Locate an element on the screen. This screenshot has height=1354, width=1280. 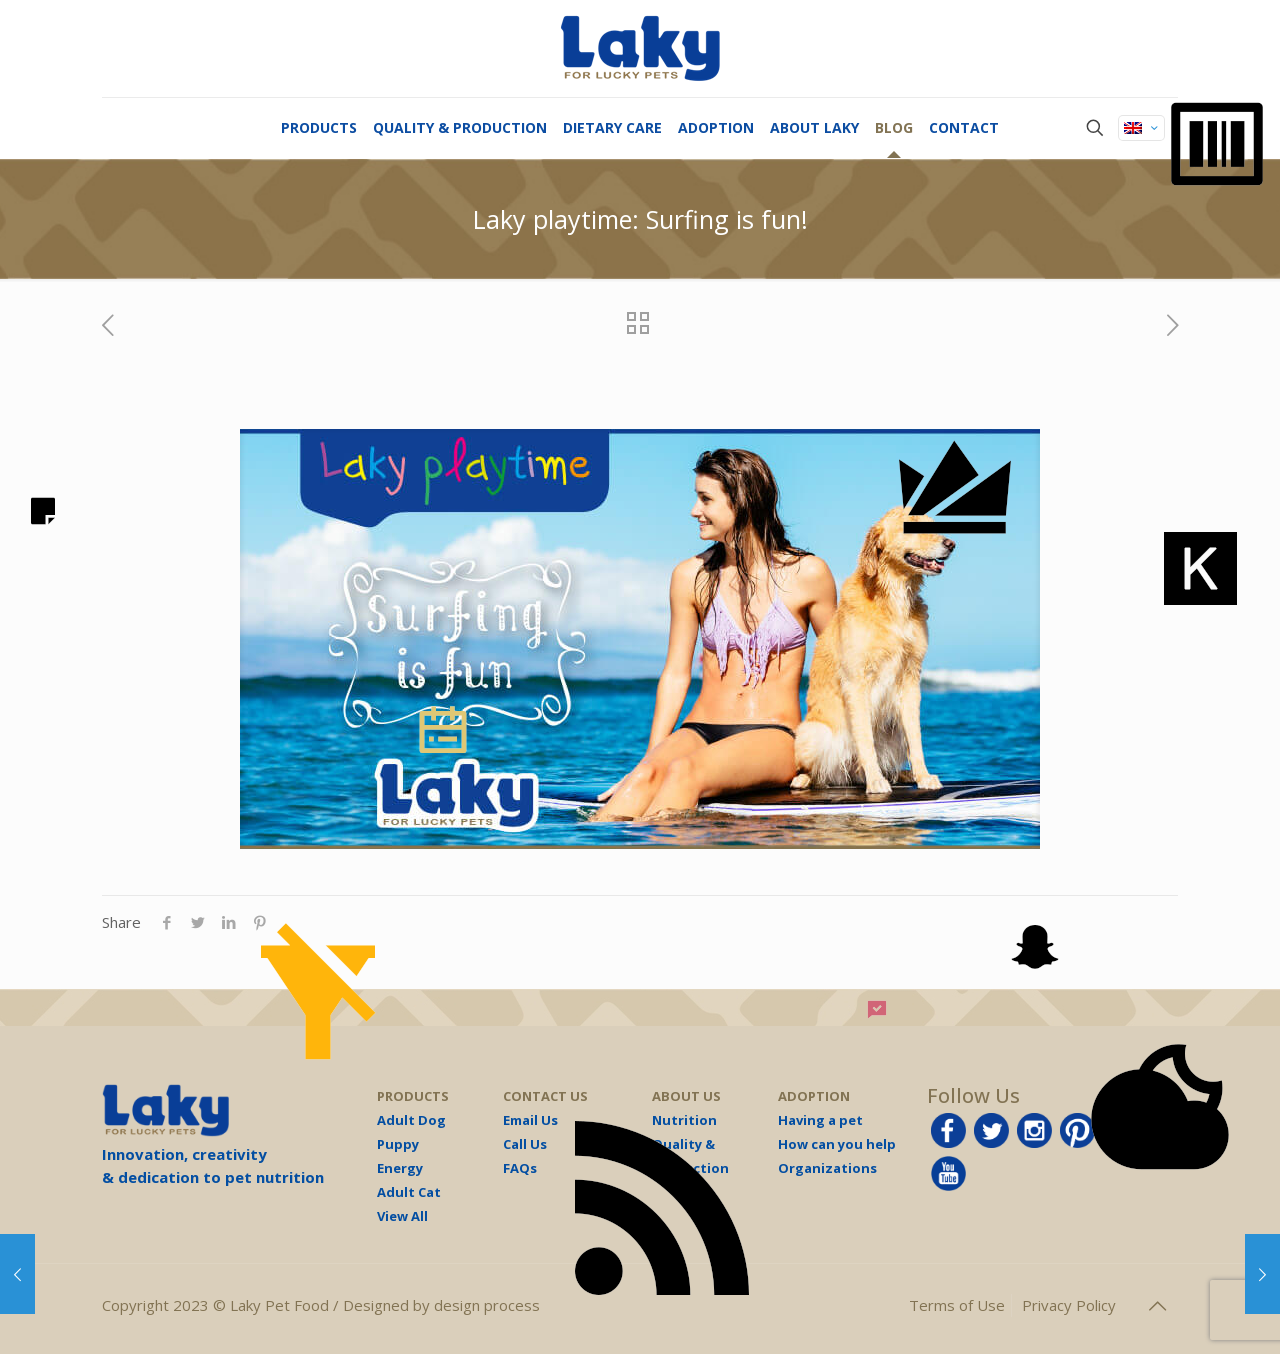
message sent successfully is located at coordinates (877, 1009).